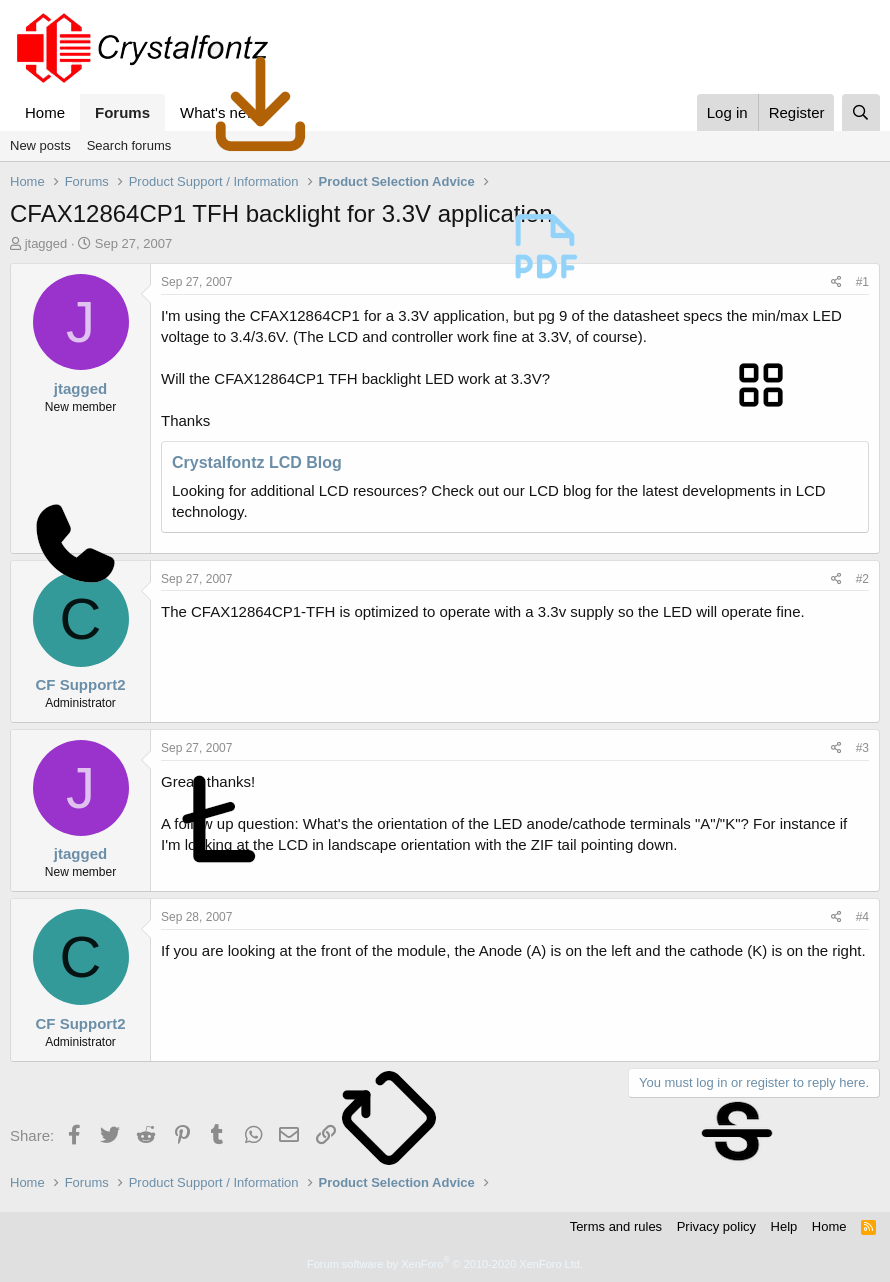 The height and width of the screenshot is (1282, 890). I want to click on download a file to your device, so click(260, 101).